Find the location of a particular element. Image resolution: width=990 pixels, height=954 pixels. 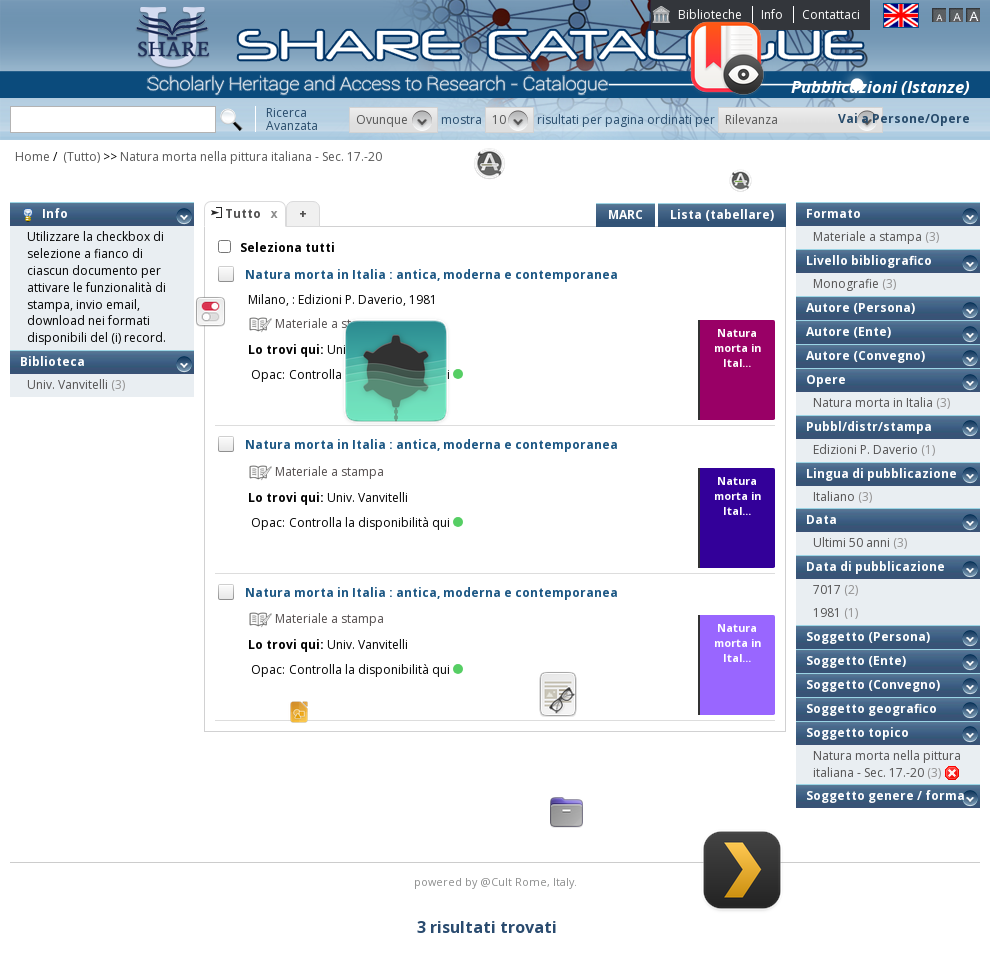

launch gnome mines game is located at coordinates (396, 371).